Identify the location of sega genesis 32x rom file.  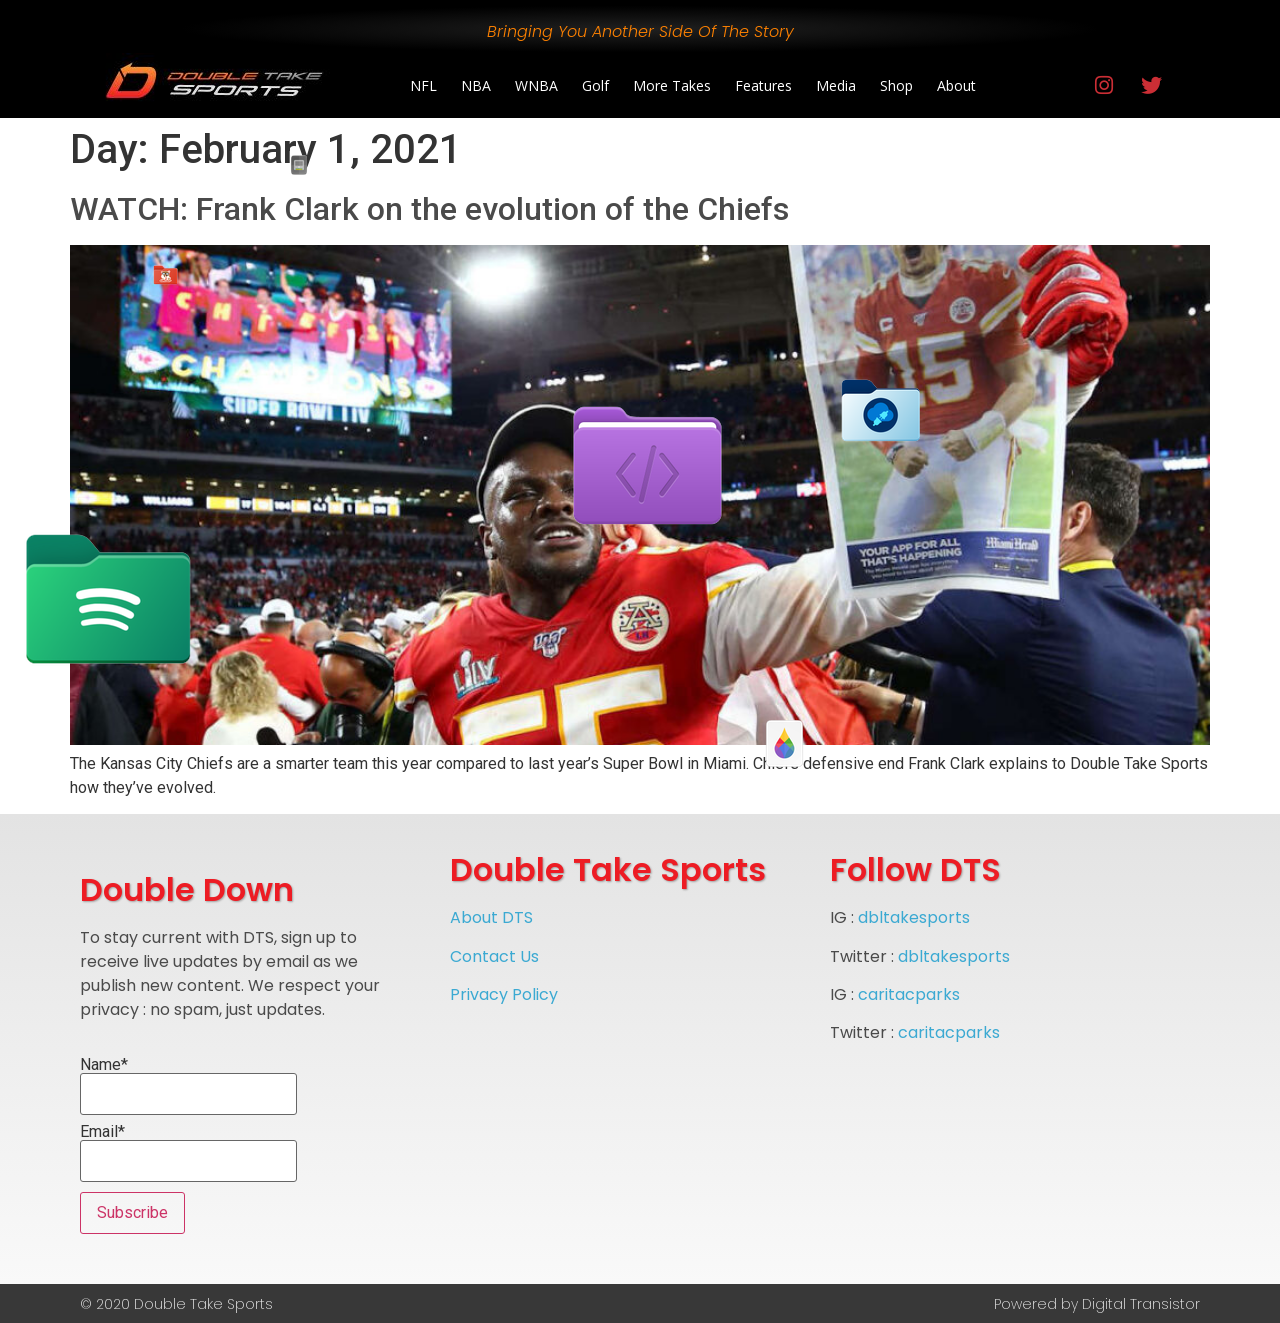
(299, 165).